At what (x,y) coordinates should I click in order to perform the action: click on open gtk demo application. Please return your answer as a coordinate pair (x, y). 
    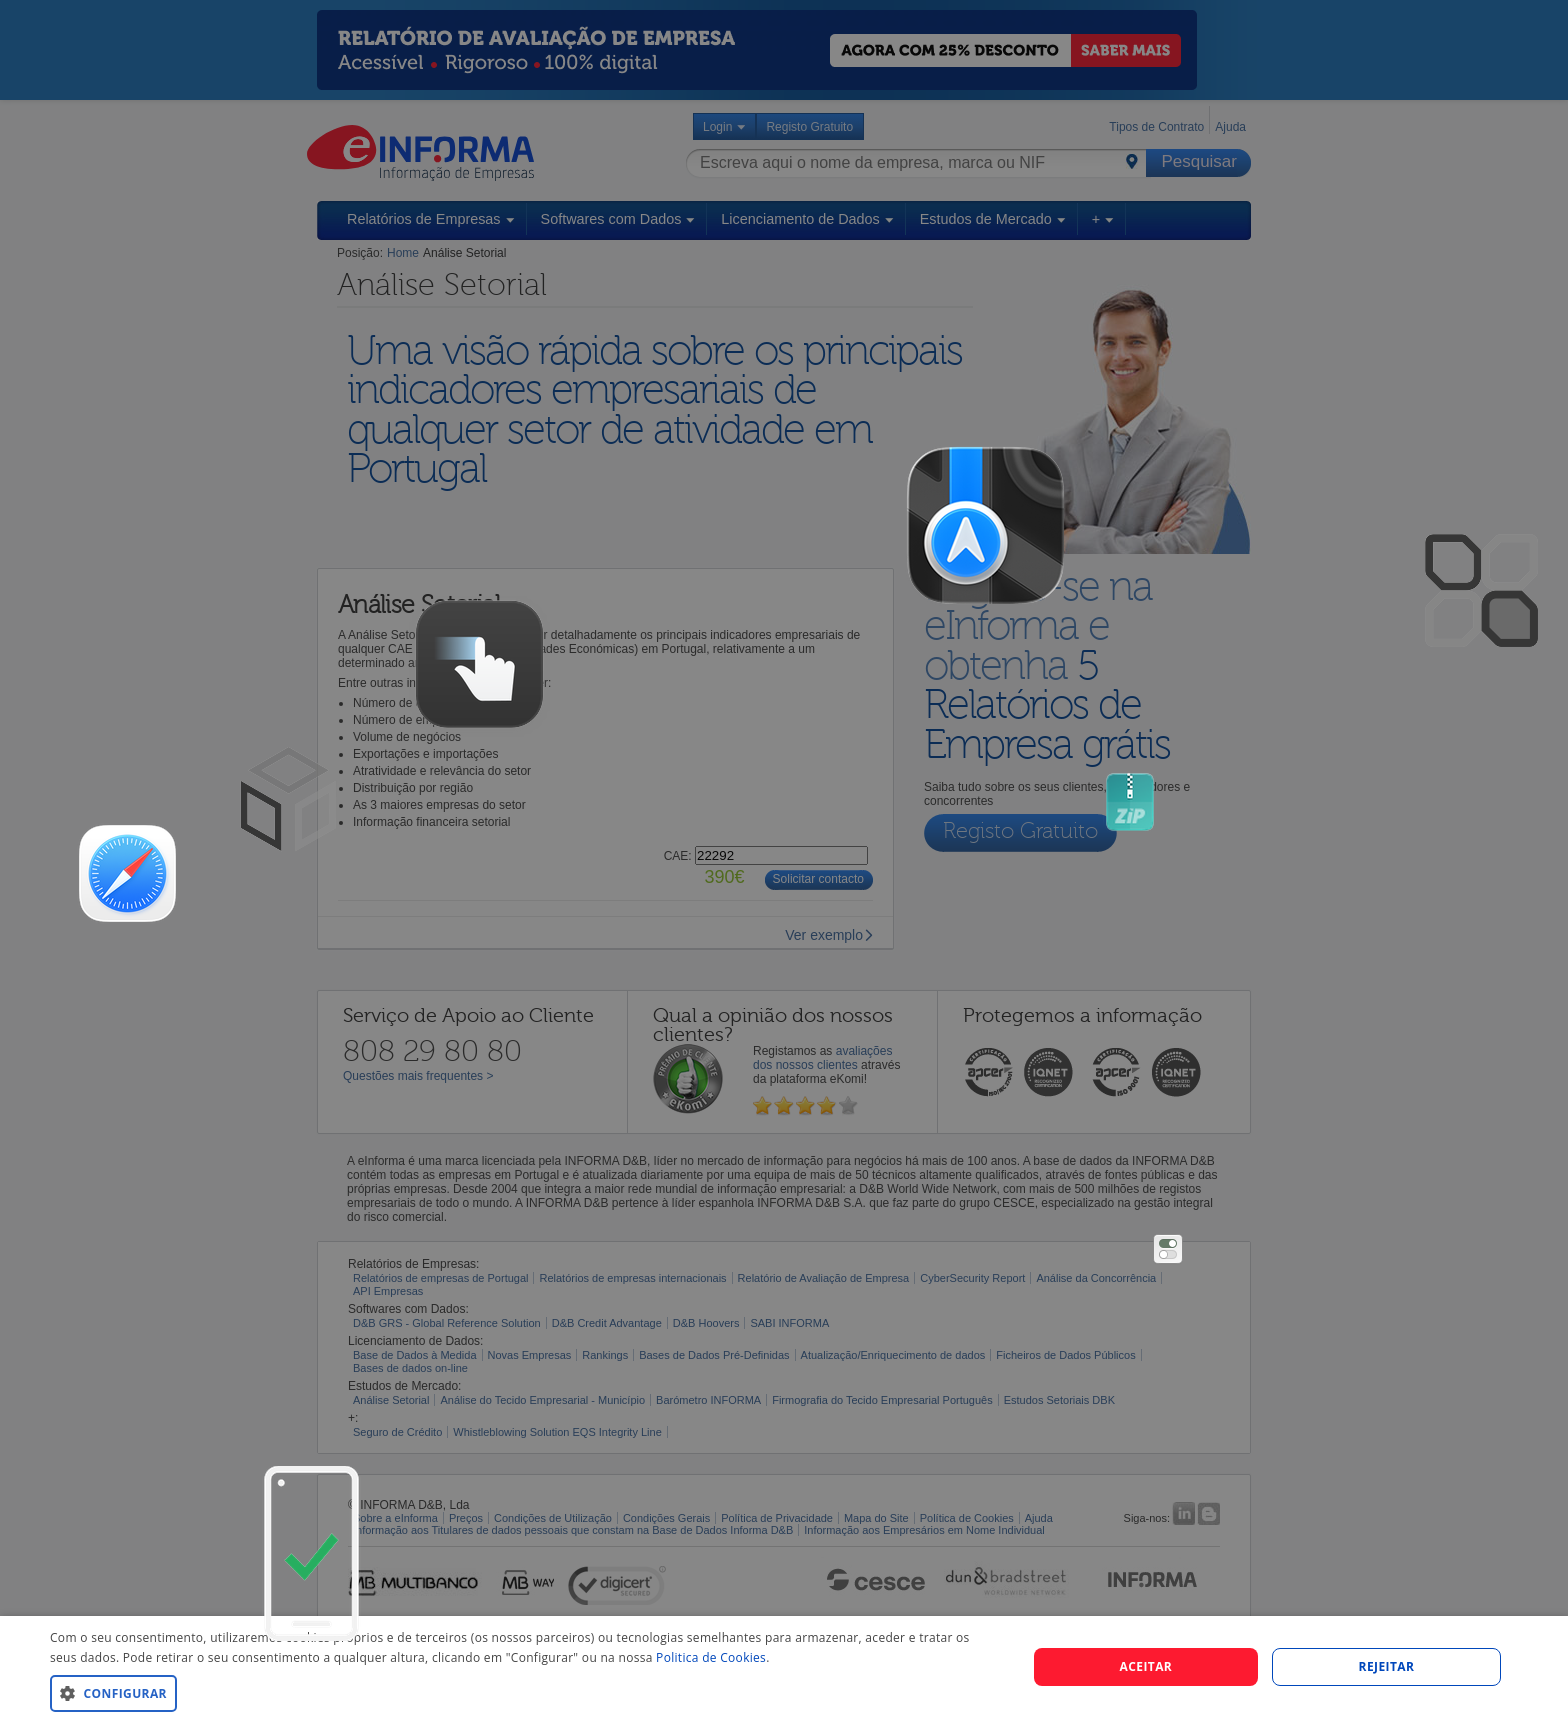
    Looking at the image, I should click on (288, 801).